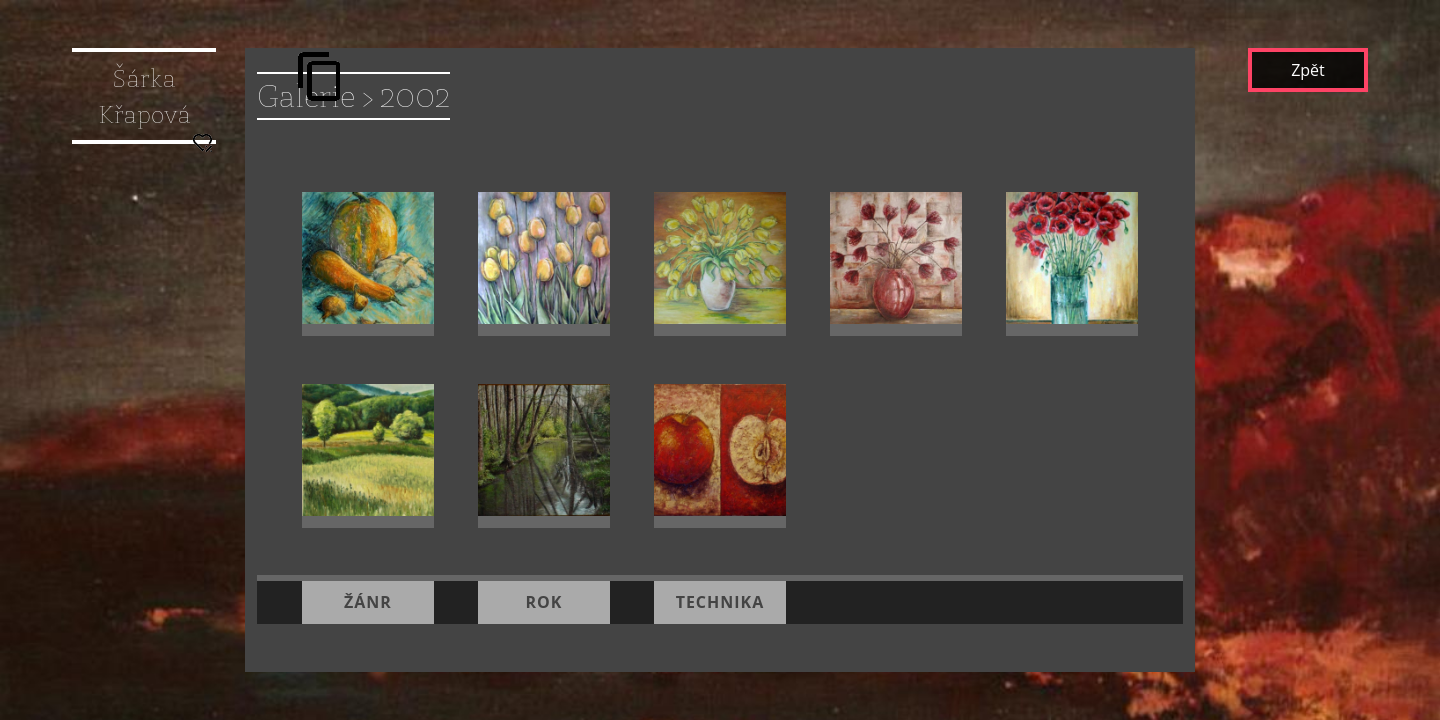 The width and height of the screenshot is (1440, 720). Describe the element at coordinates (320, 76) in the screenshot. I see `copy to clipboard` at that location.